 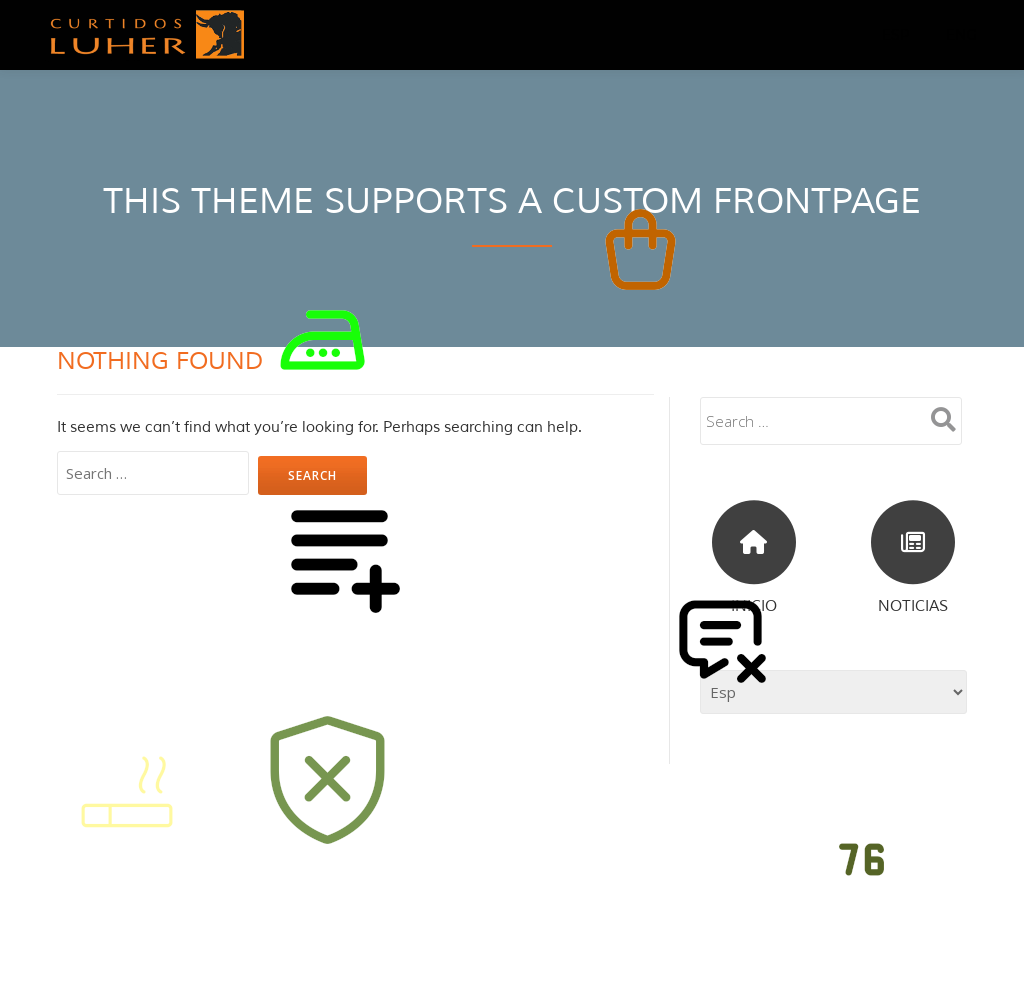 What do you see at coordinates (127, 802) in the screenshot?
I see `indicates a designated smoking area` at bounding box center [127, 802].